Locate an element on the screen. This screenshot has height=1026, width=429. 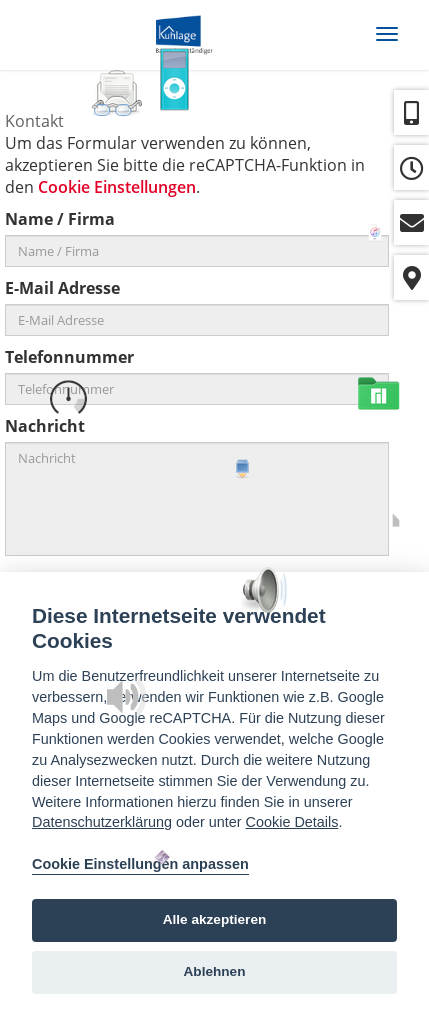
move selection cursor to end of text is located at coordinates (396, 520).